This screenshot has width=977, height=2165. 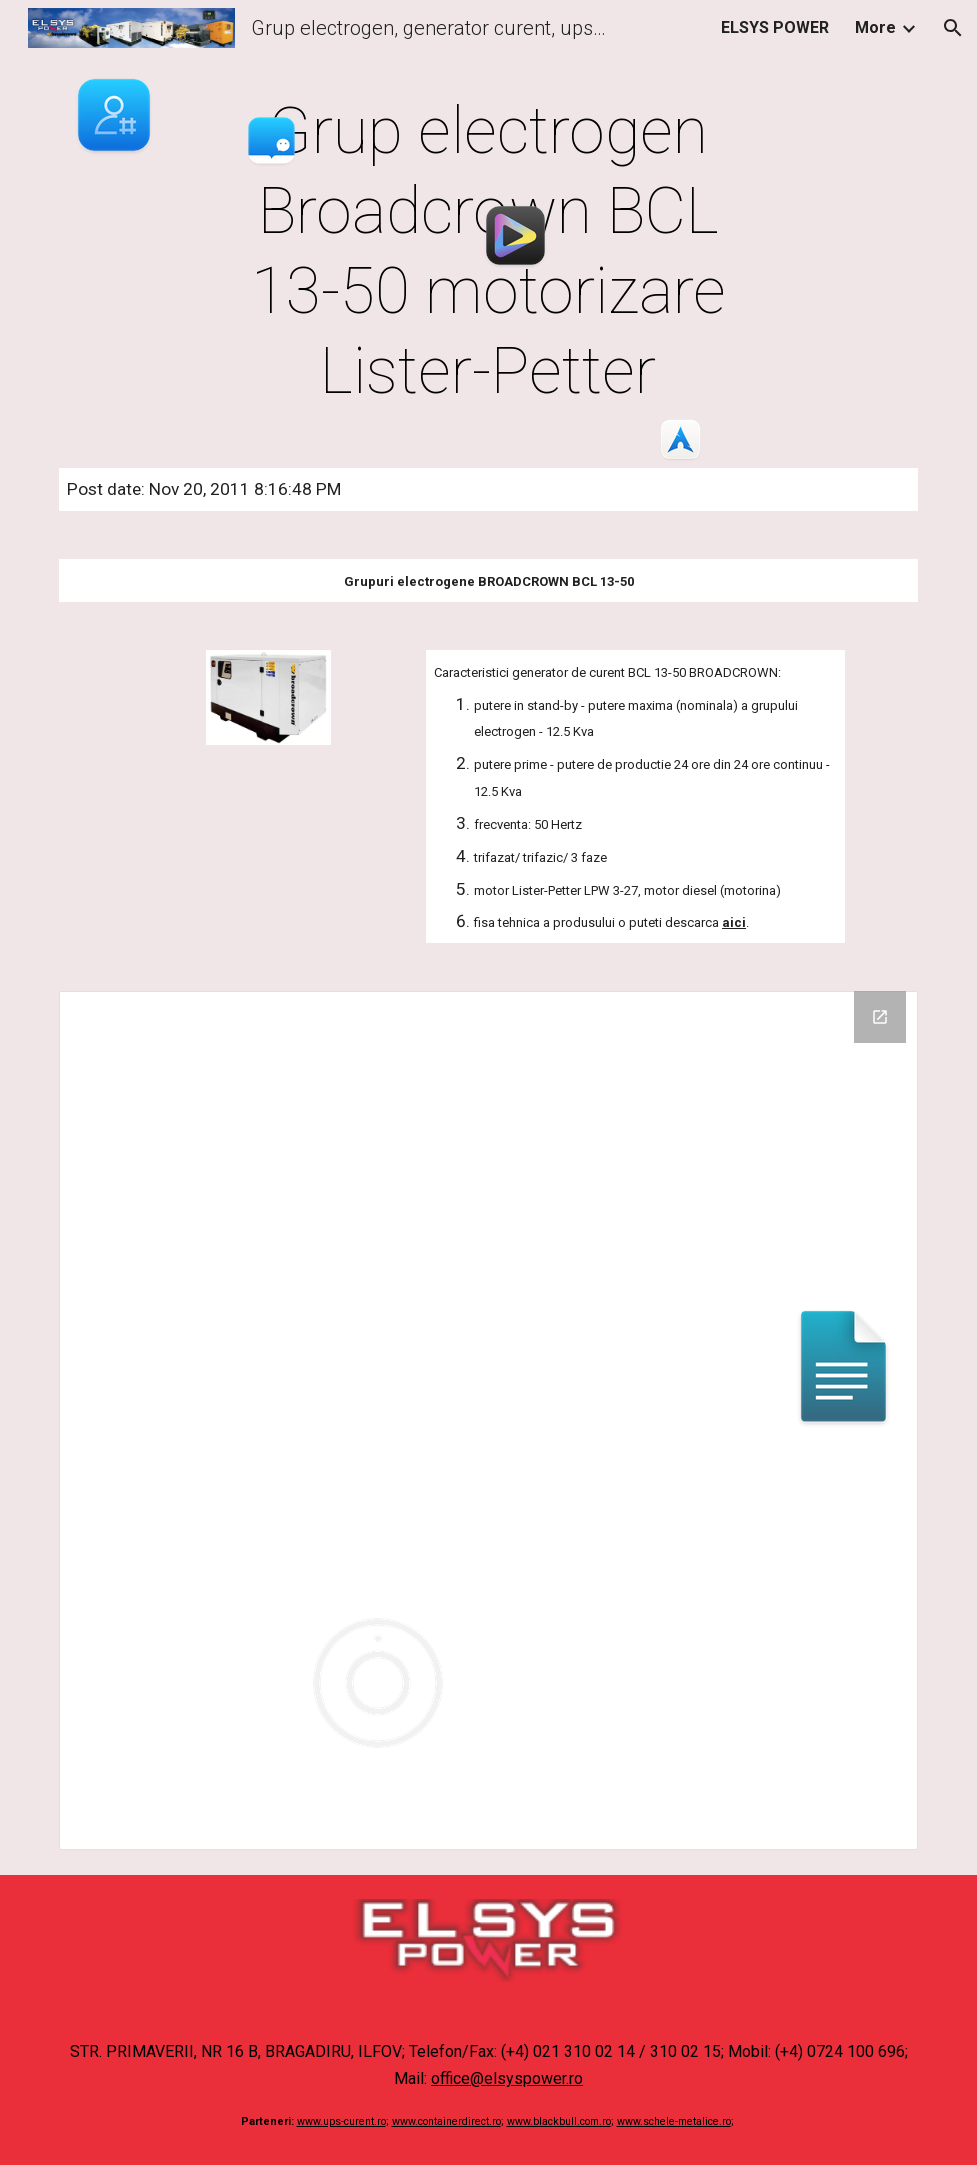 What do you see at coordinates (114, 115) in the screenshot?
I see `access sudo or admin user preferences` at bounding box center [114, 115].